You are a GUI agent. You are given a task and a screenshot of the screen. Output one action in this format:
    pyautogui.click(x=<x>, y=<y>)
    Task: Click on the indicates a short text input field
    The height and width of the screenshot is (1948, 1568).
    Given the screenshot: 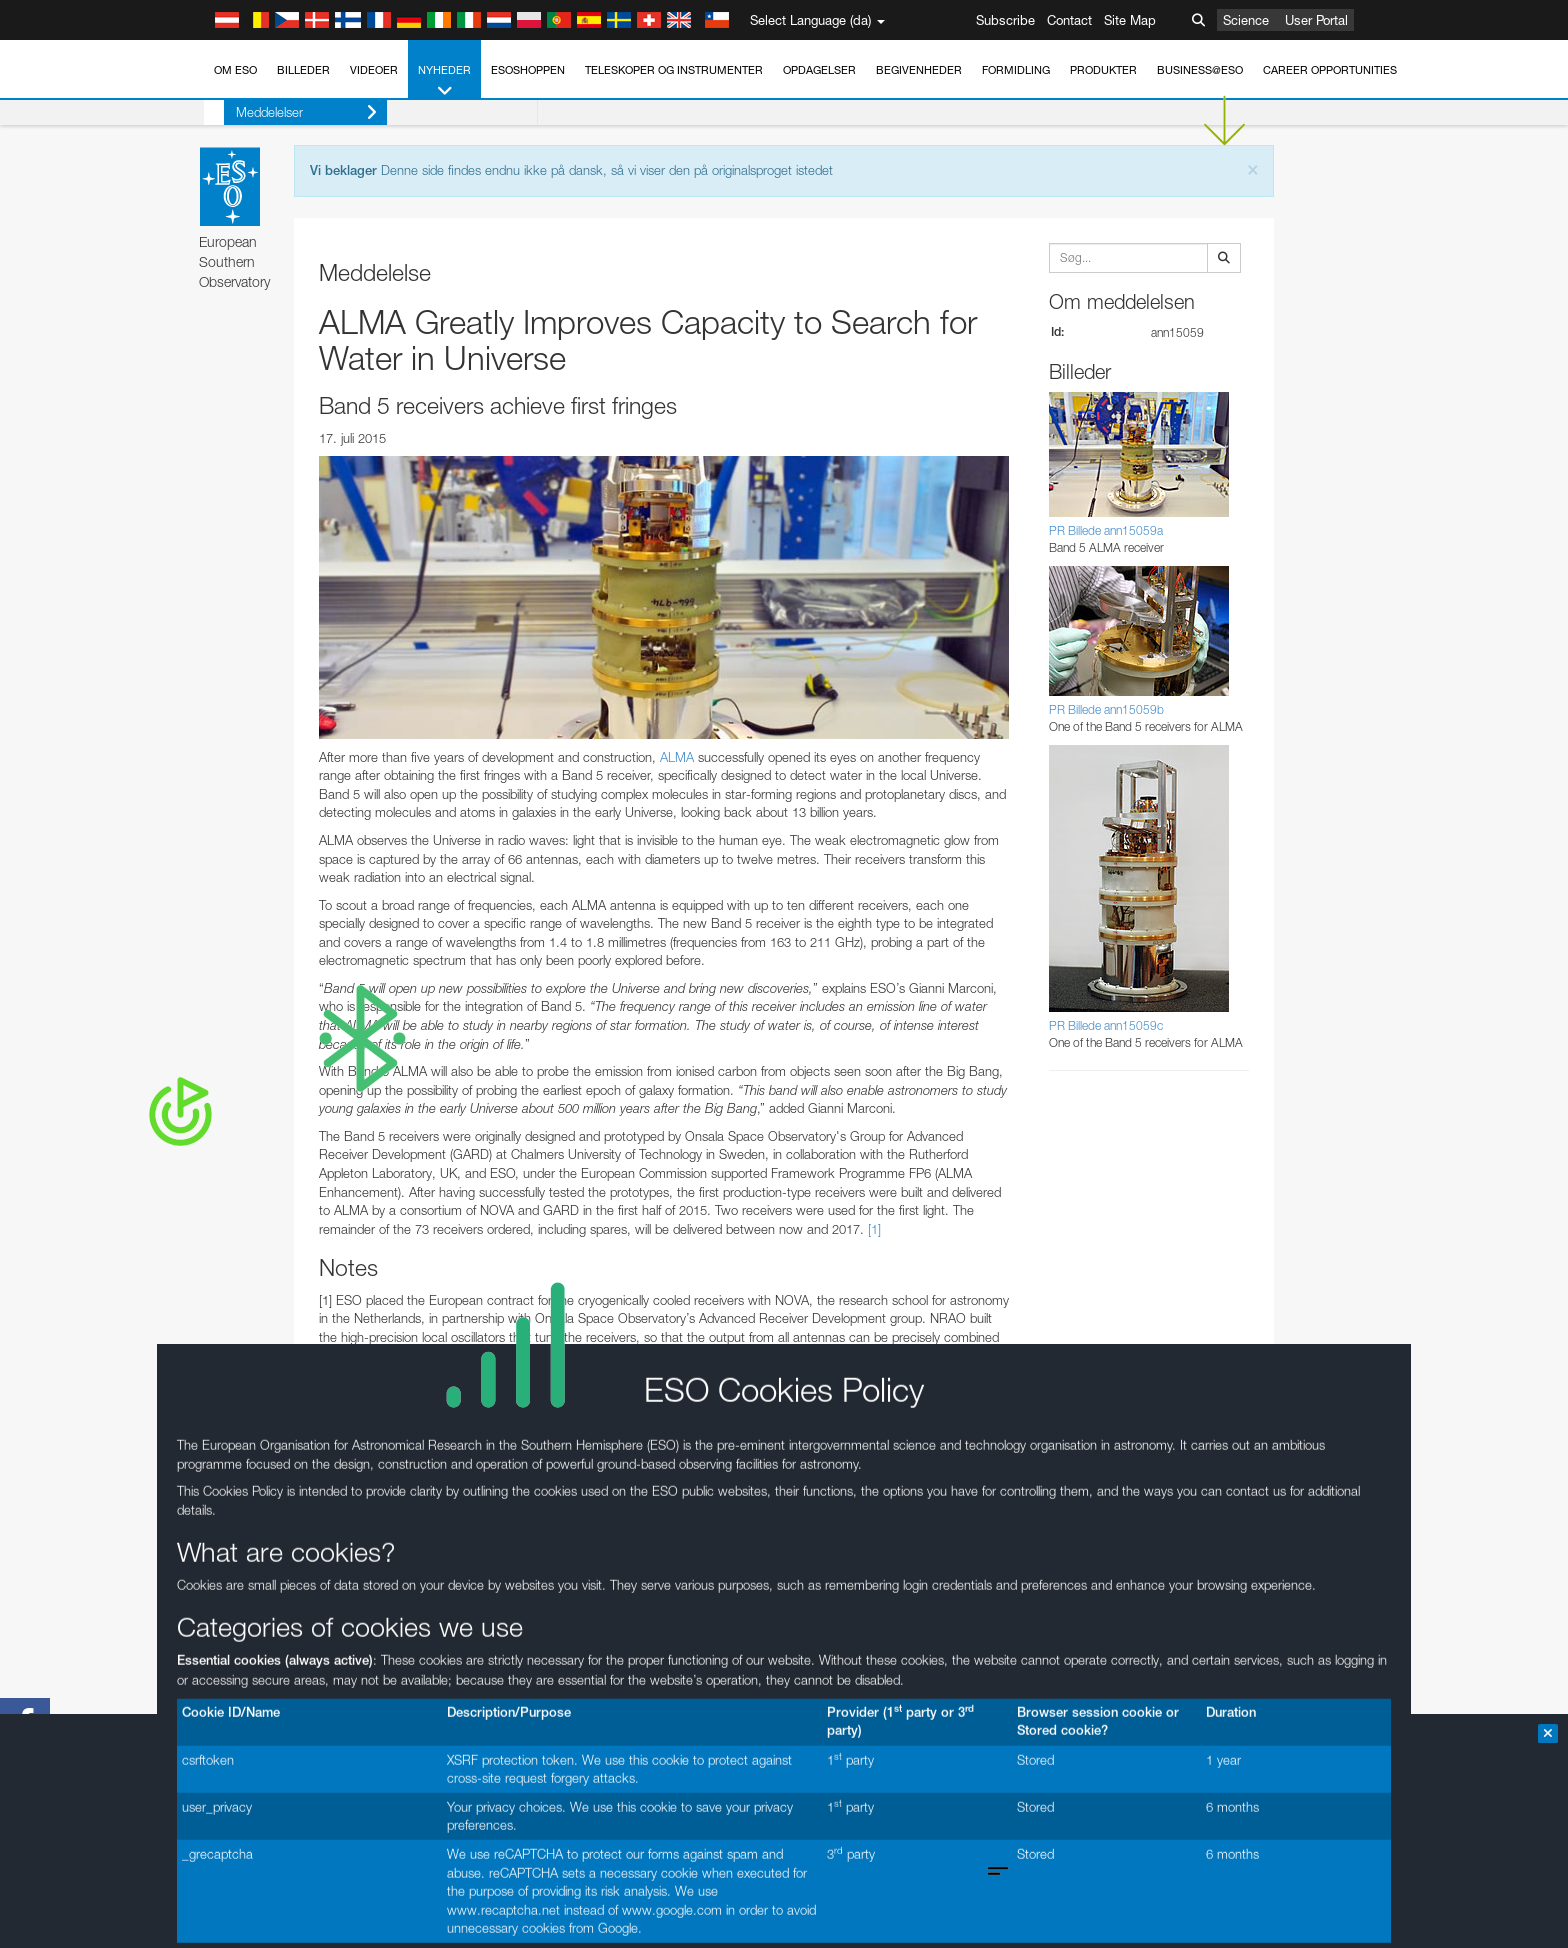 What is the action you would take?
    pyautogui.click(x=998, y=1871)
    